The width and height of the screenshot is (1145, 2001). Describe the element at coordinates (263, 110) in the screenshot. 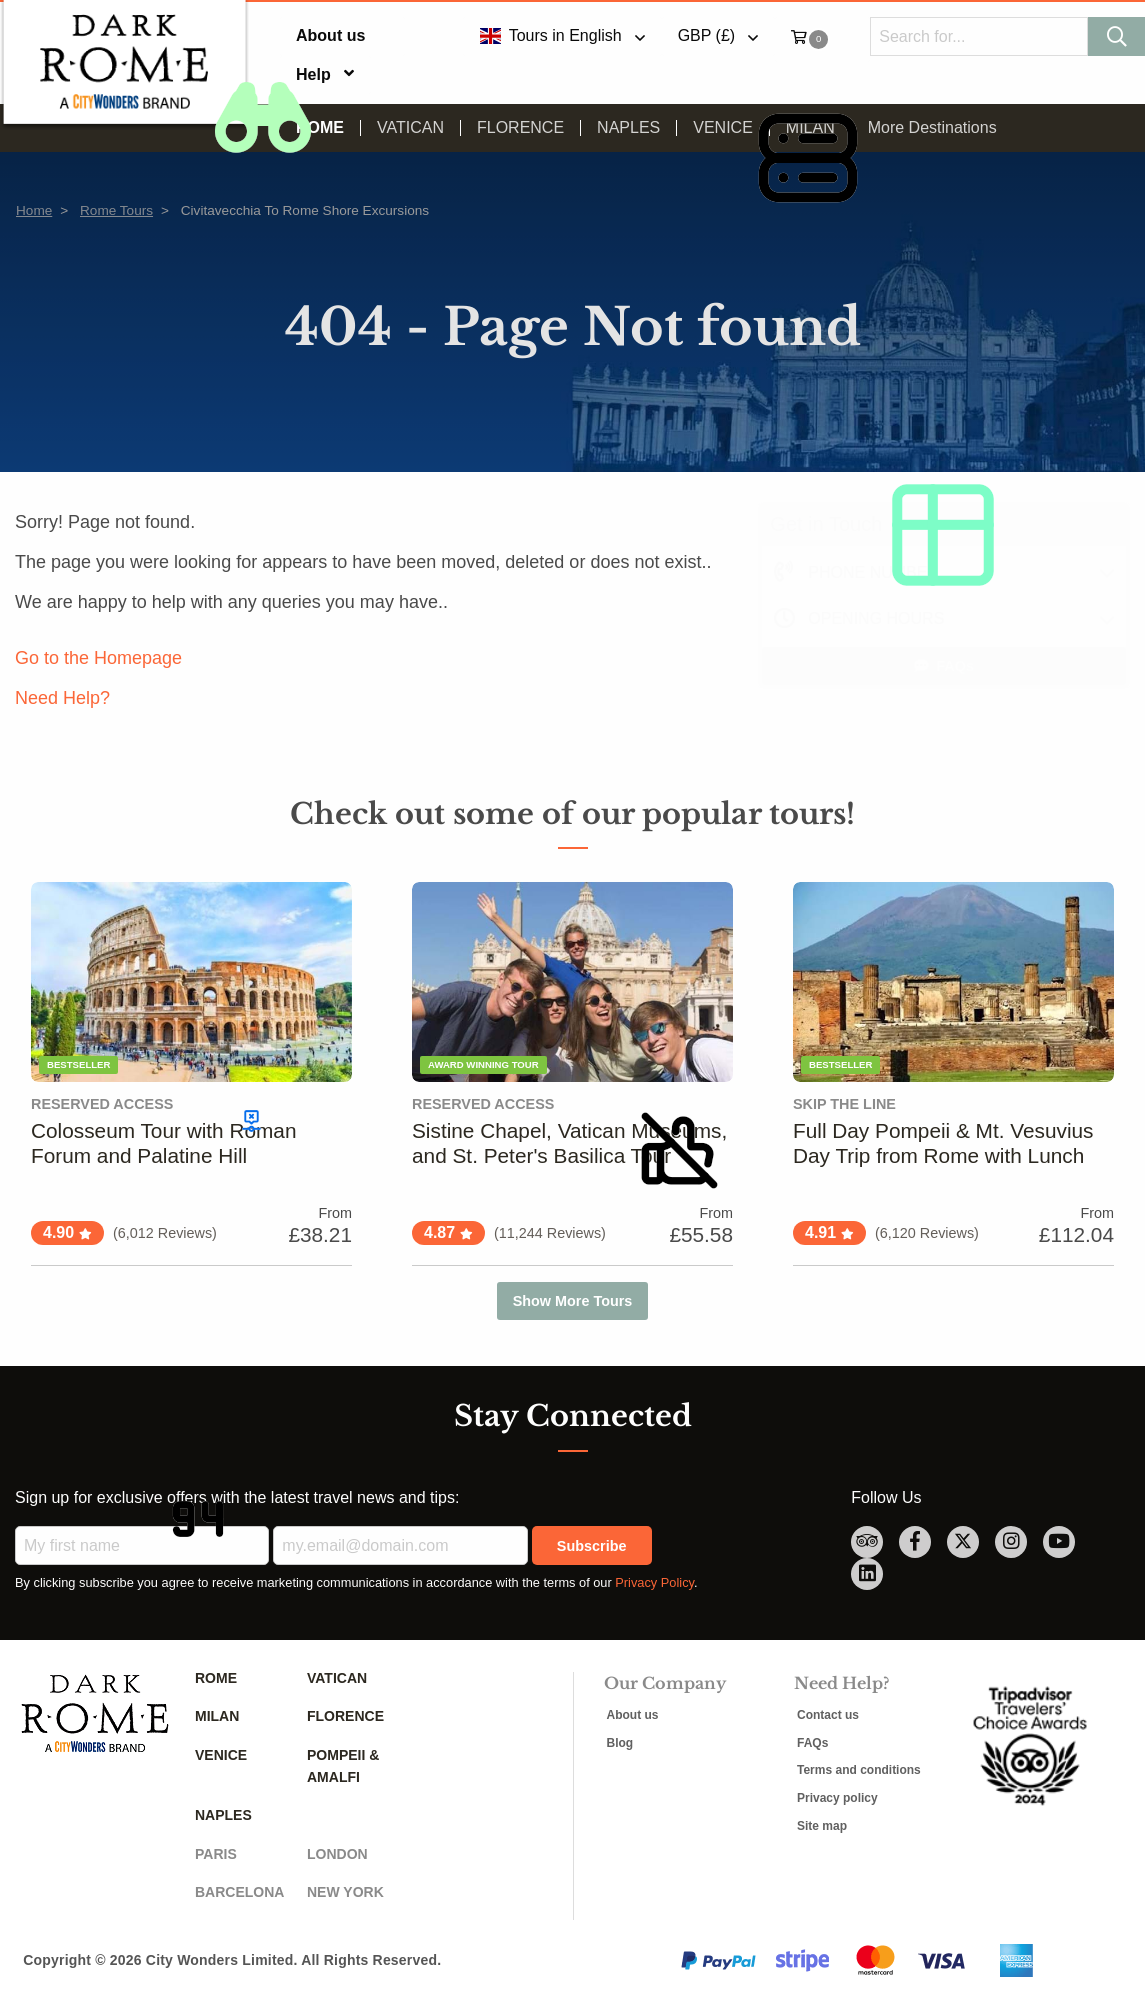

I see `search or explore content` at that location.